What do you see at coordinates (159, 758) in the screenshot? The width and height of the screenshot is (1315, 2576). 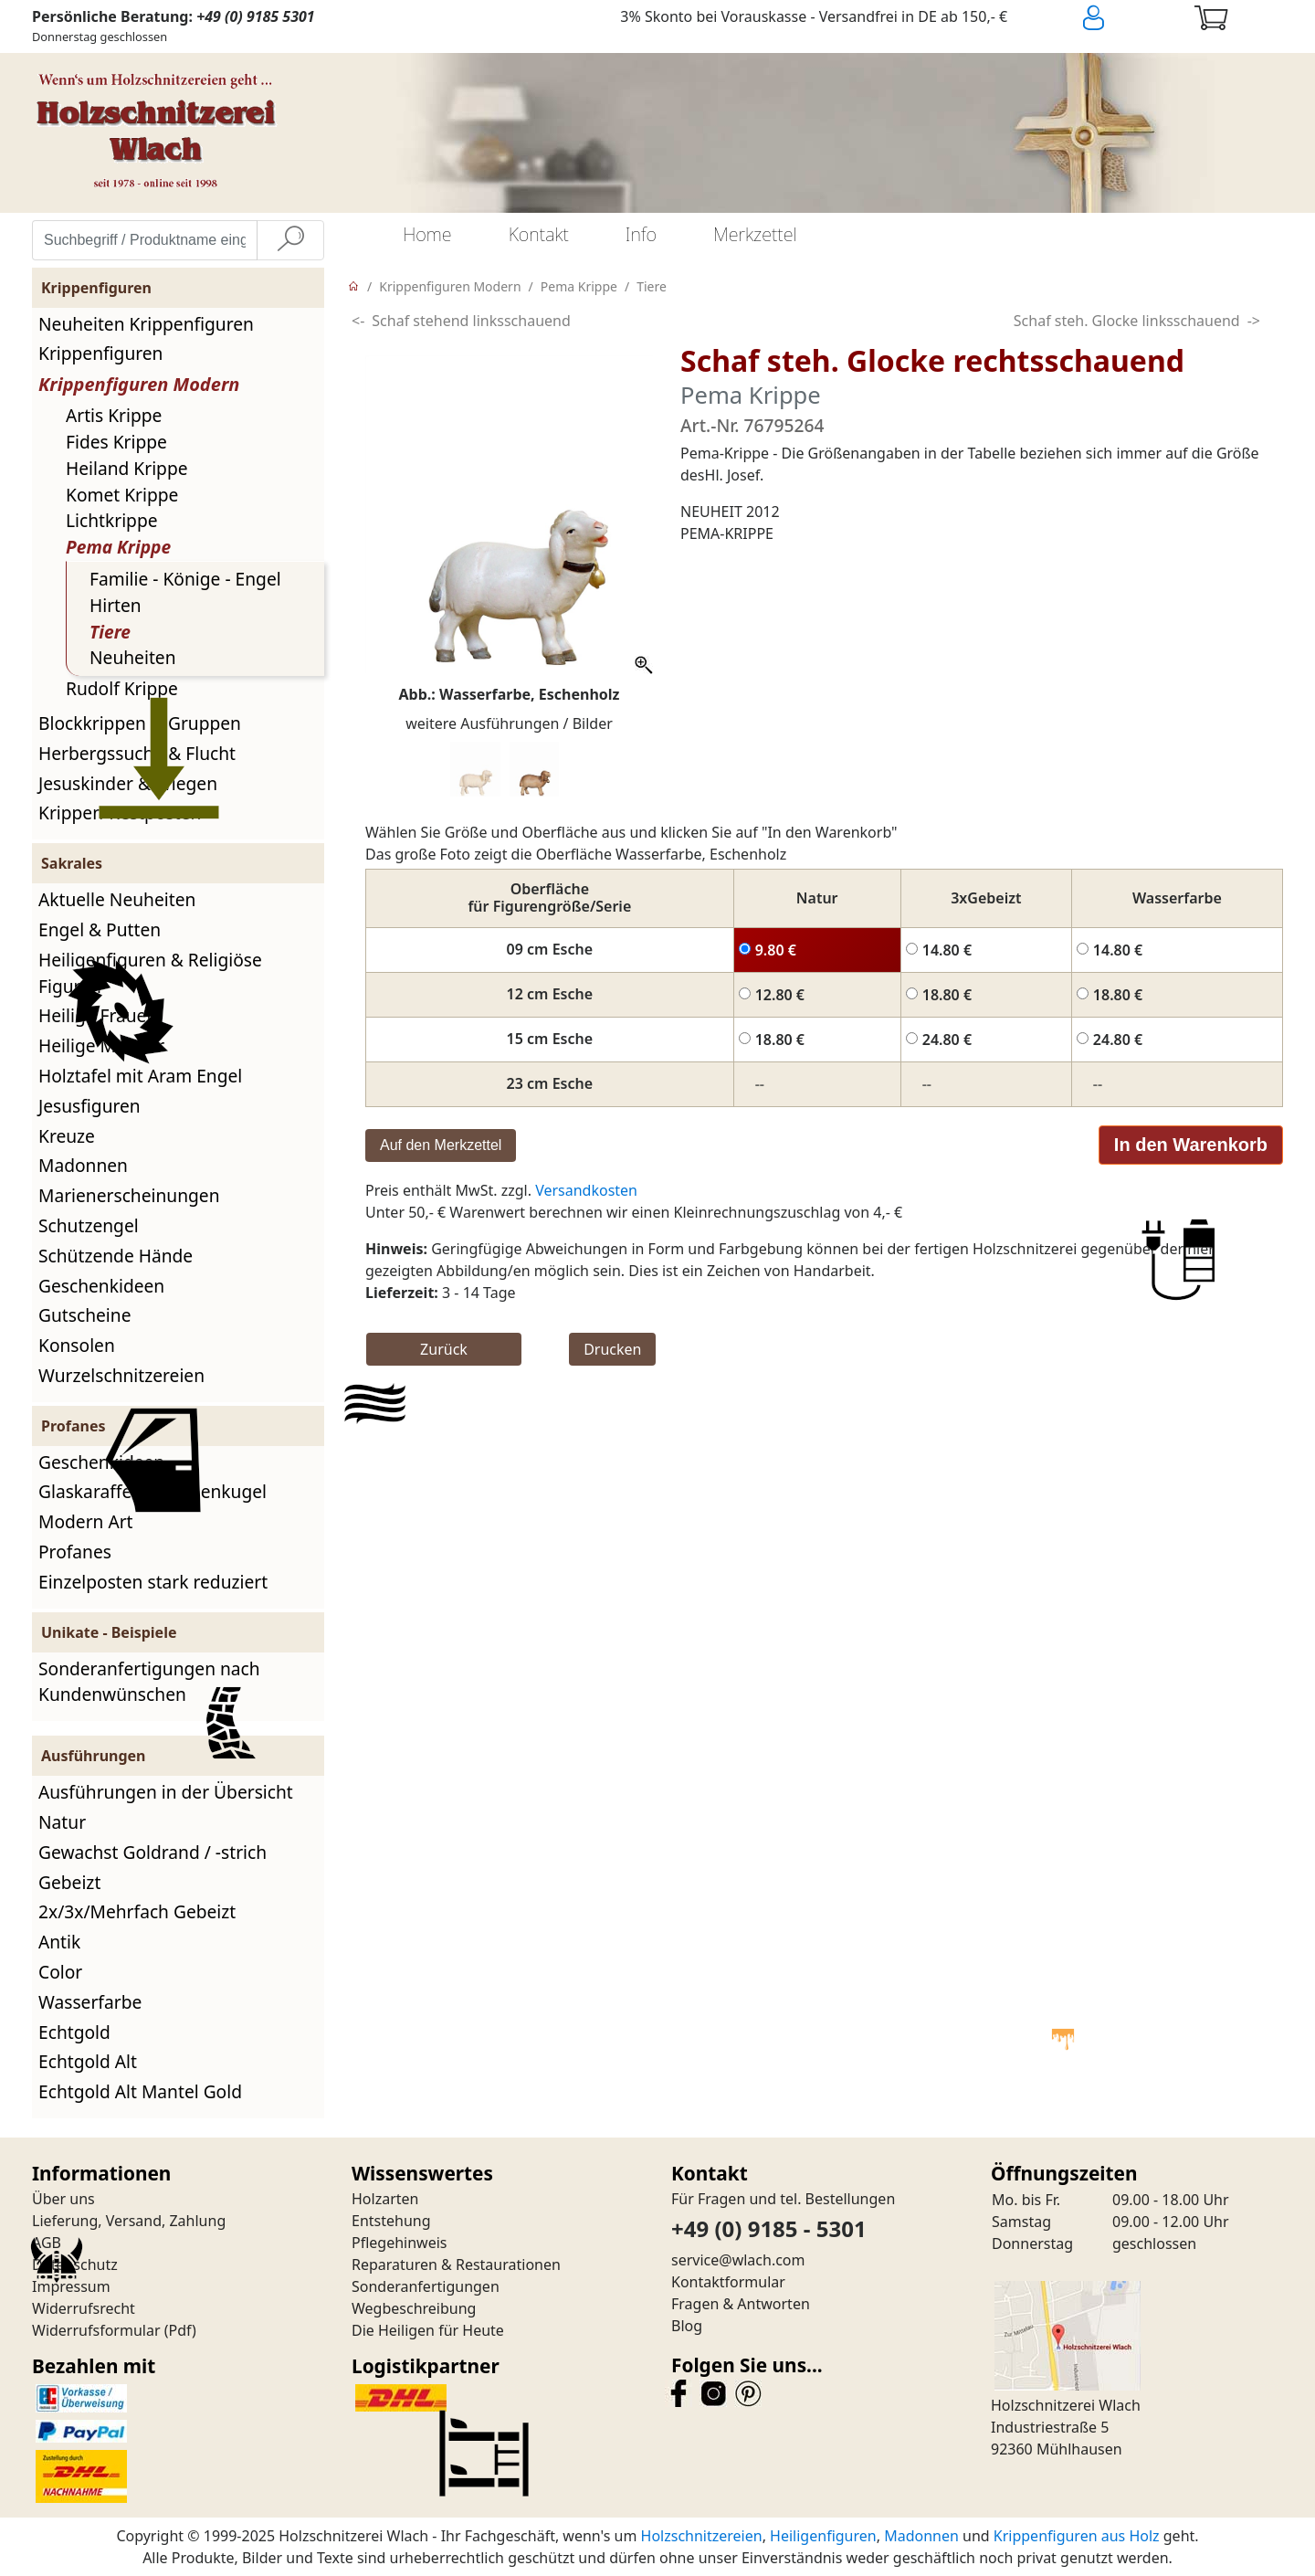 I see `download or save a file` at bounding box center [159, 758].